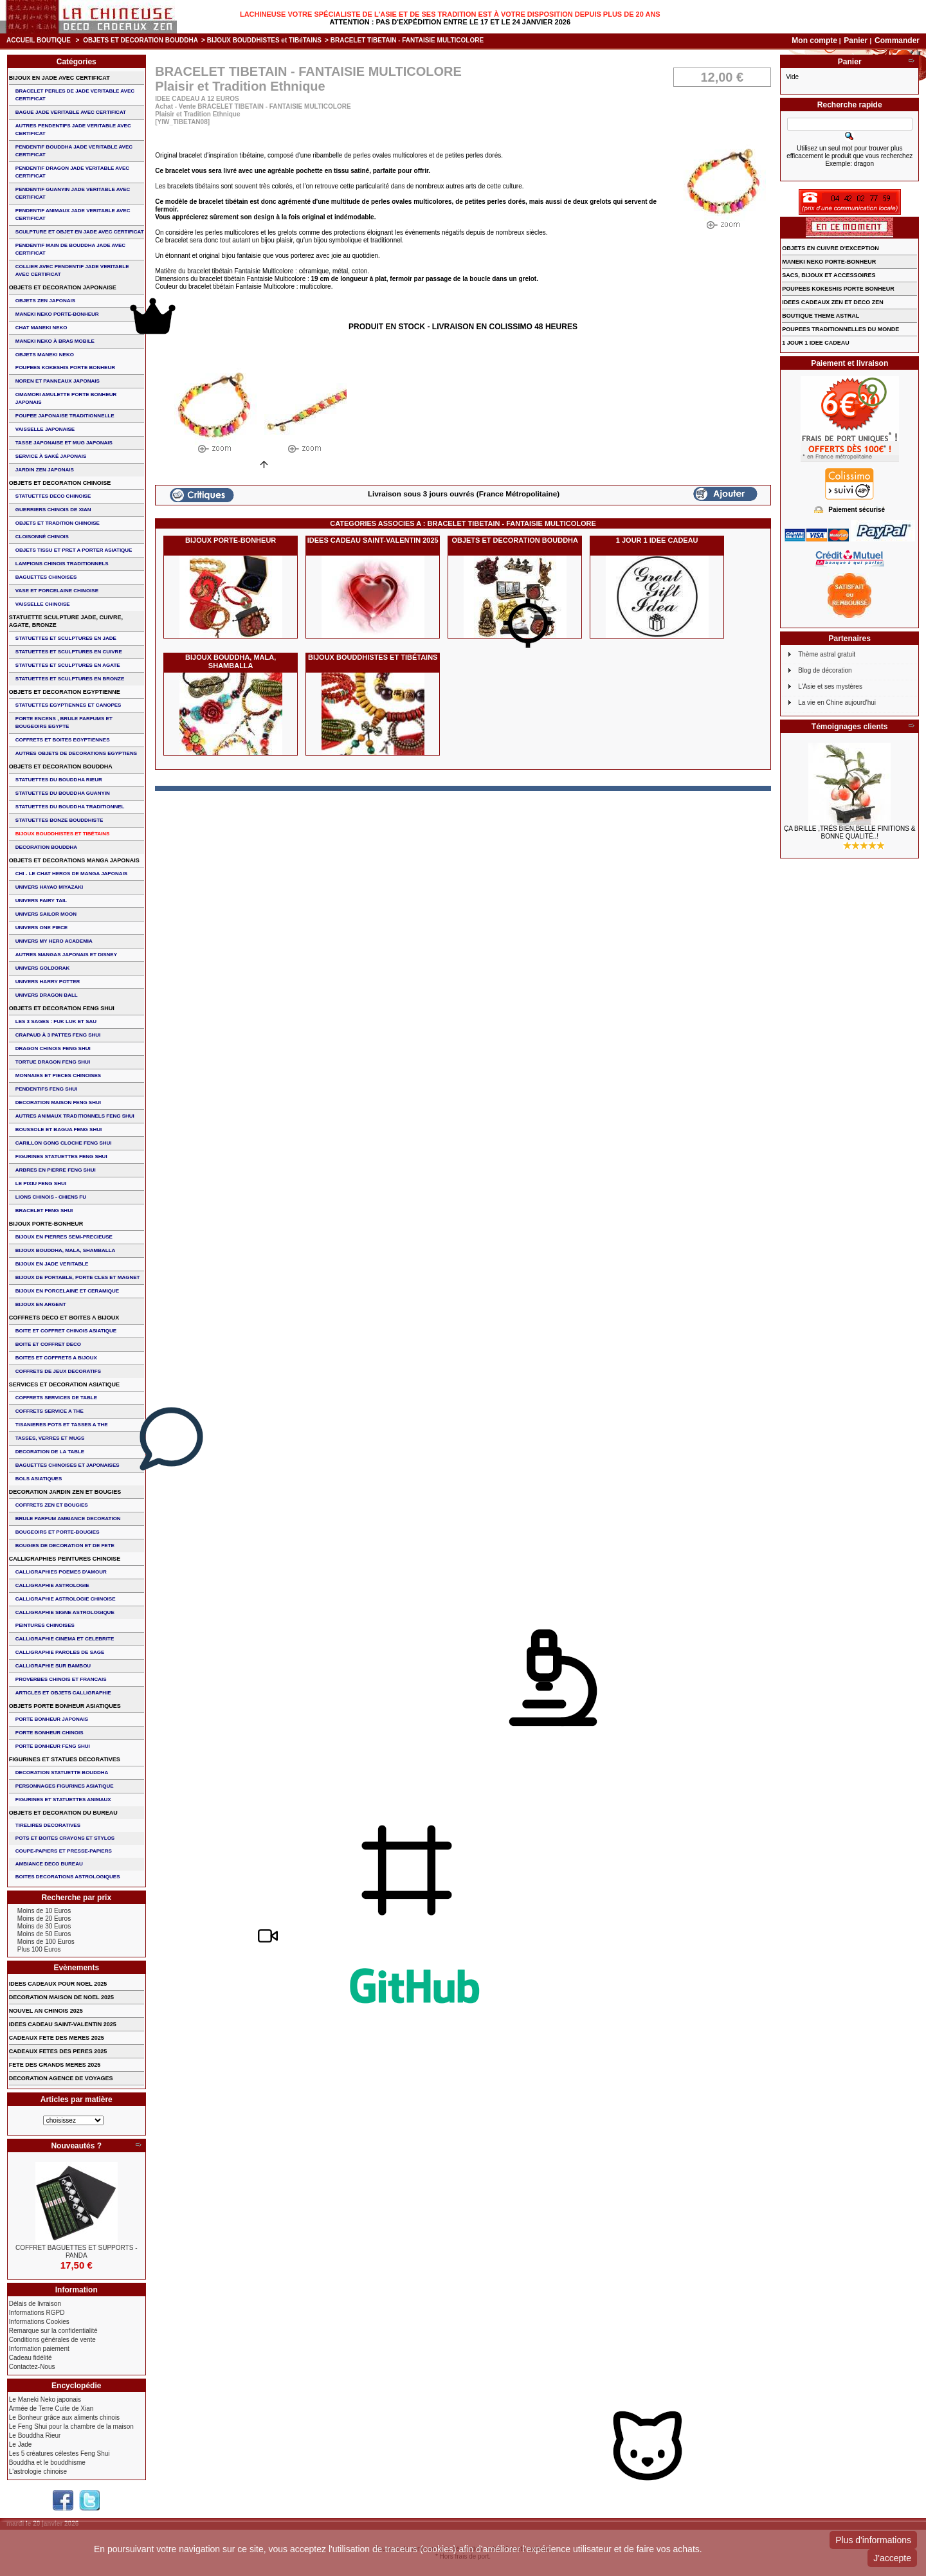 The height and width of the screenshot is (2576, 926). What do you see at coordinates (528, 623) in the screenshot?
I see `GPS signal is searching or not yet locked` at bounding box center [528, 623].